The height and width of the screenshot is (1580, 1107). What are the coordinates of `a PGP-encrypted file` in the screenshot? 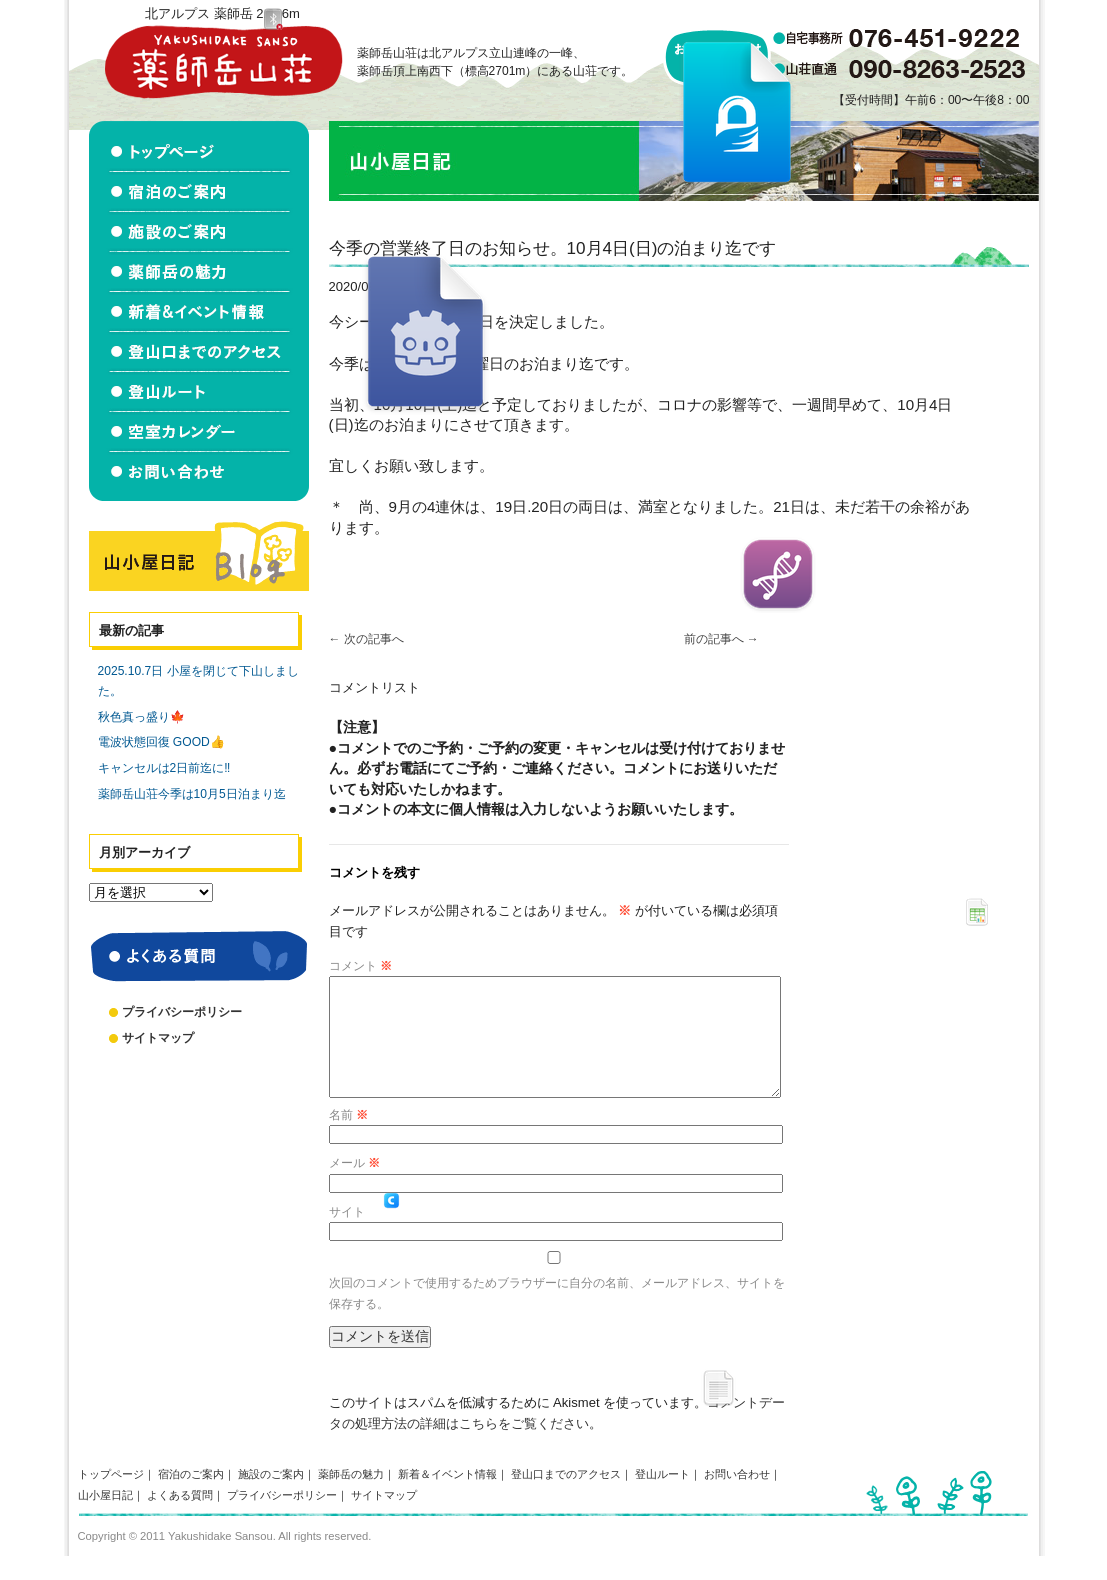 It's located at (737, 112).